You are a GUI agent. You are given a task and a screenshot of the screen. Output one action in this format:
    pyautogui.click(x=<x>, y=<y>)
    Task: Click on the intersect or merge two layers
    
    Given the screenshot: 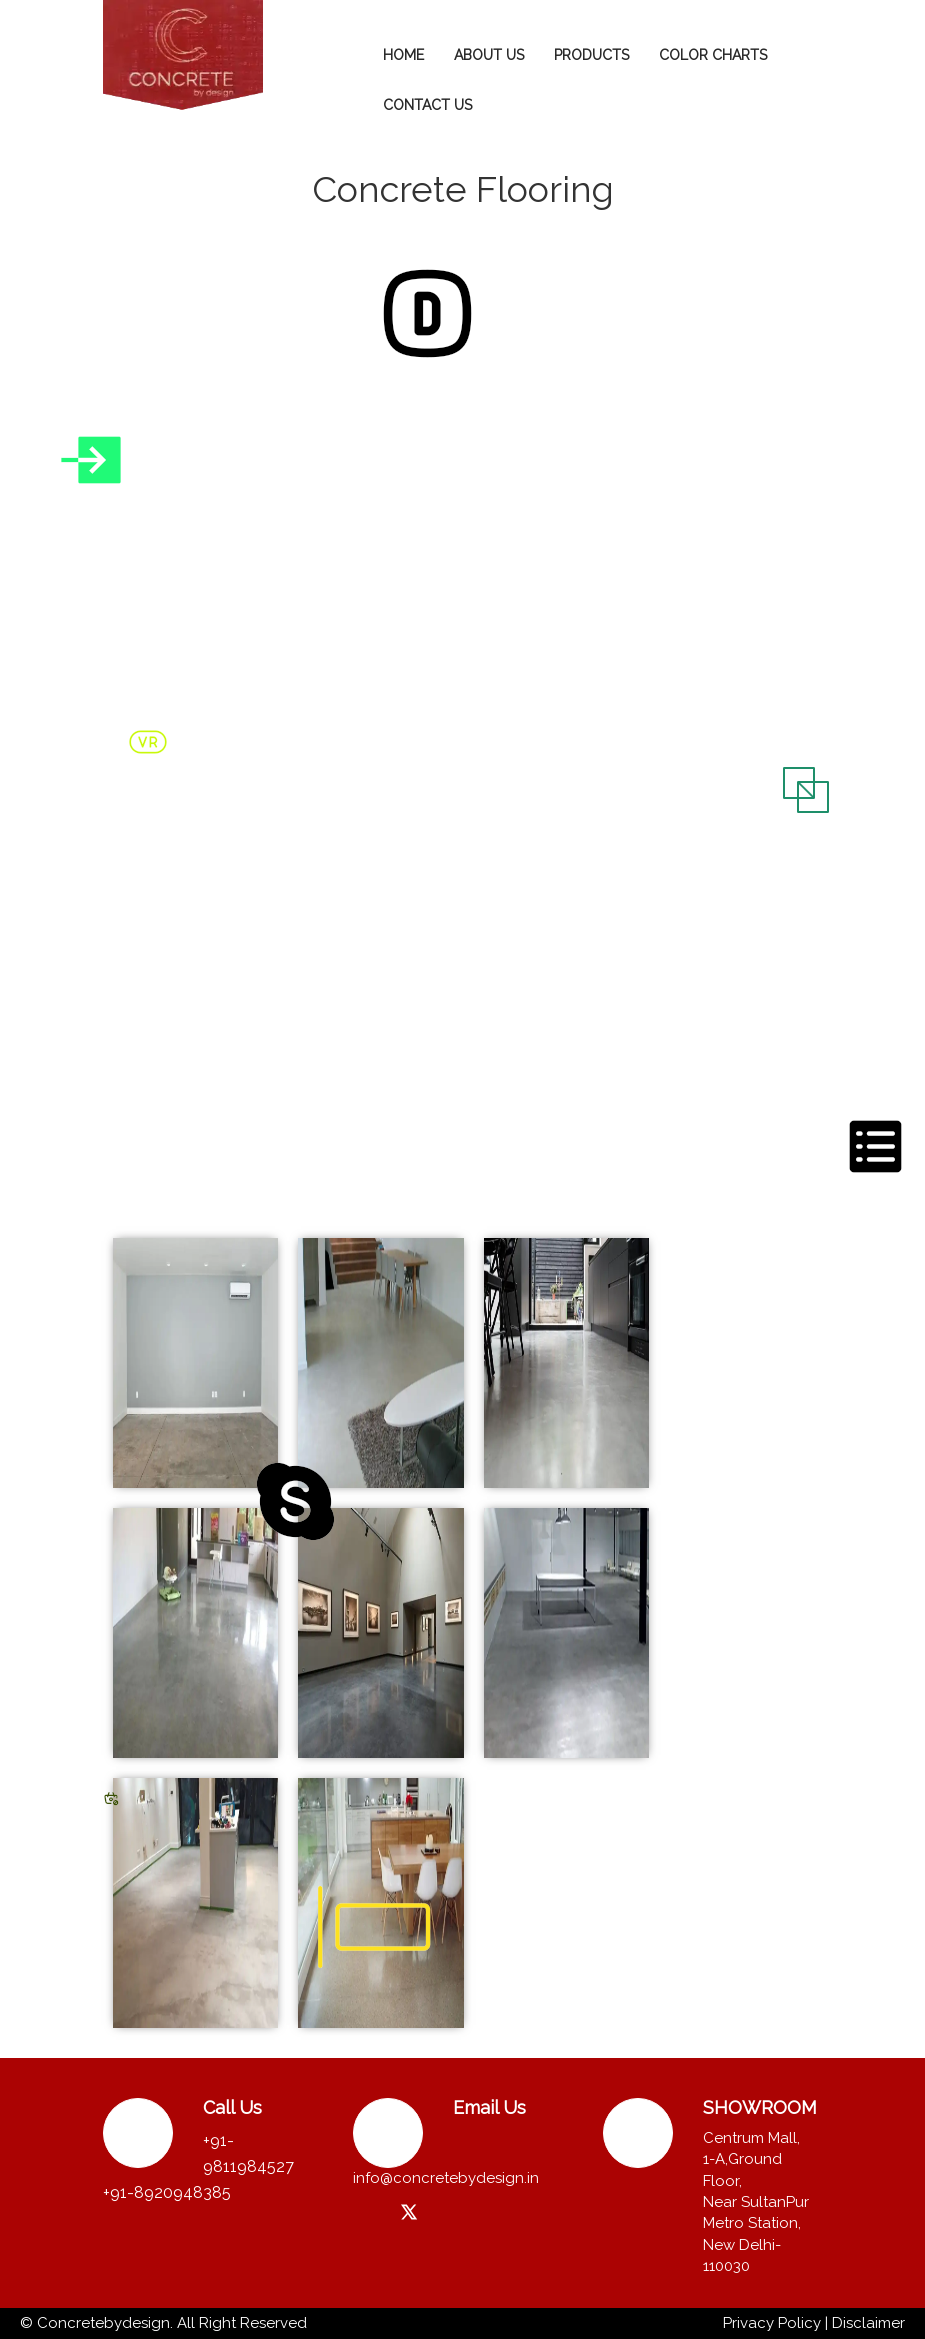 What is the action you would take?
    pyautogui.click(x=806, y=790)
    